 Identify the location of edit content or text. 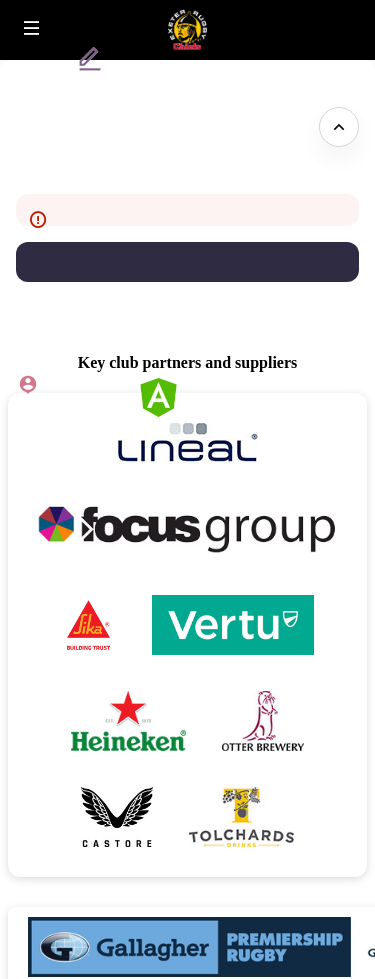
(90, 59).